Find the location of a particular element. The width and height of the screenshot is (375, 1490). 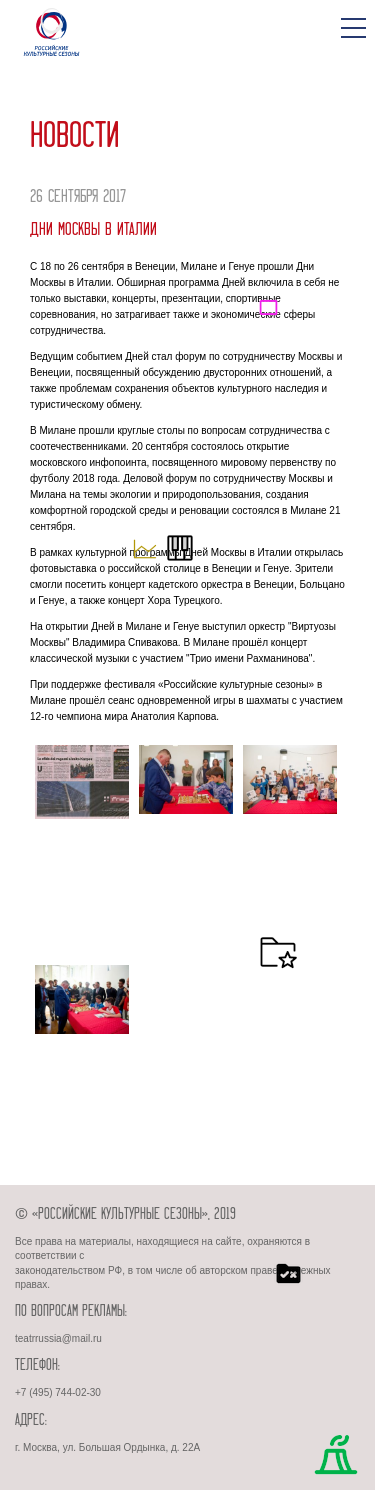

represents a container or frame element is located at coordinates (268, 307).